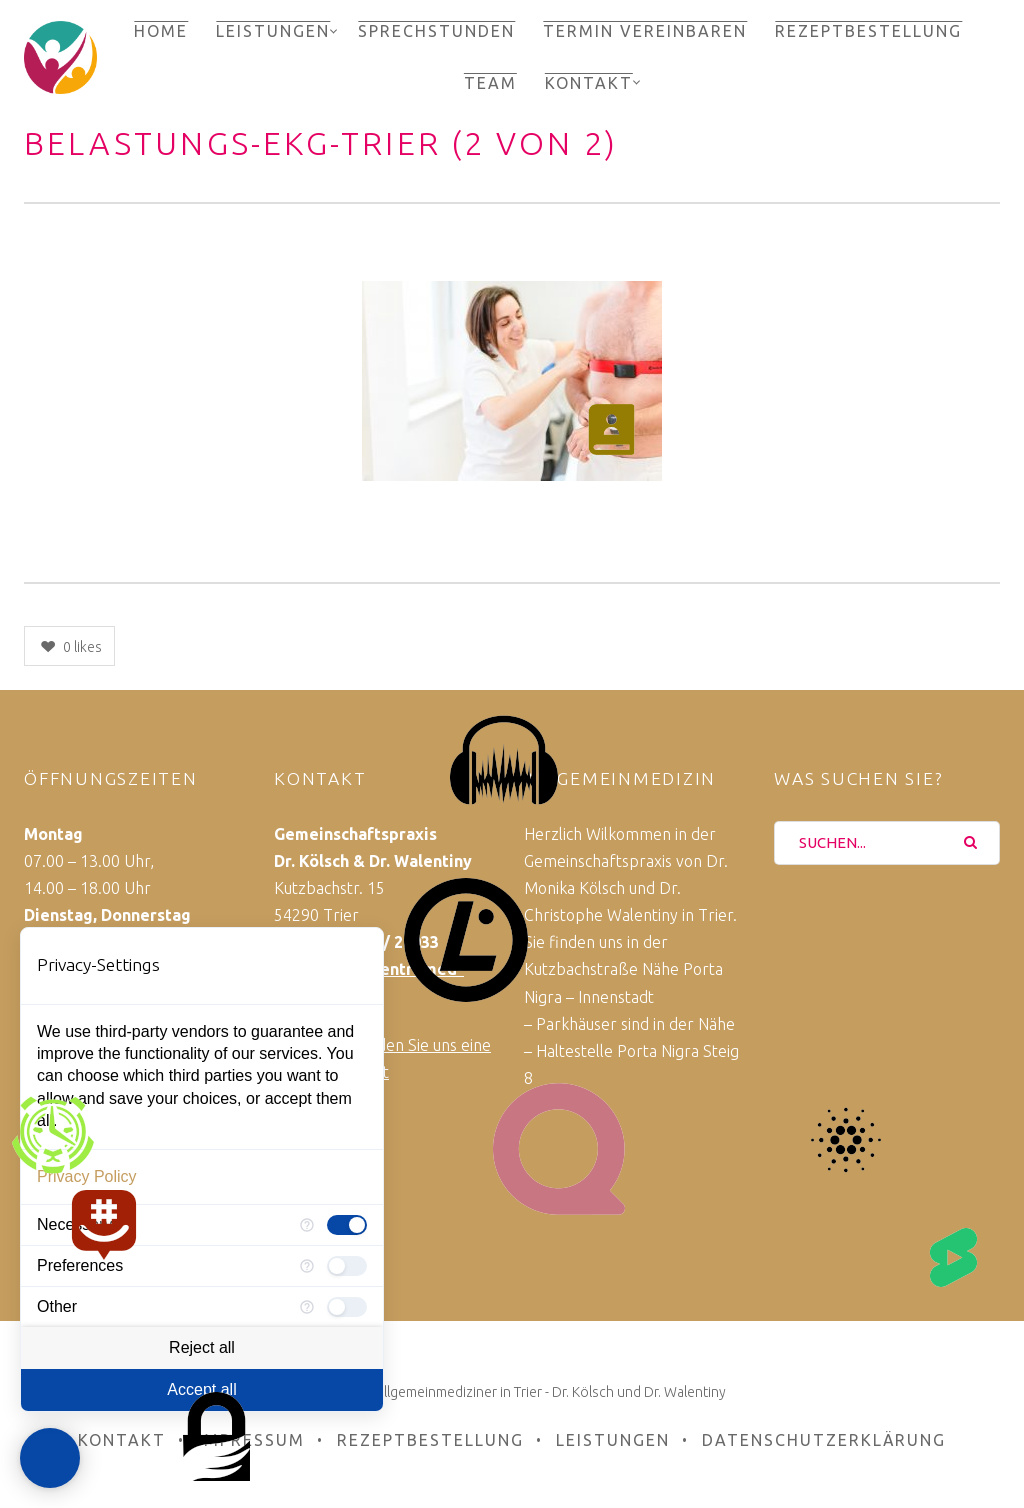  What do you see at coordinates (611, 429) in the screenshot?
I see `open contacts or address book` at bounding box center [611, 429].